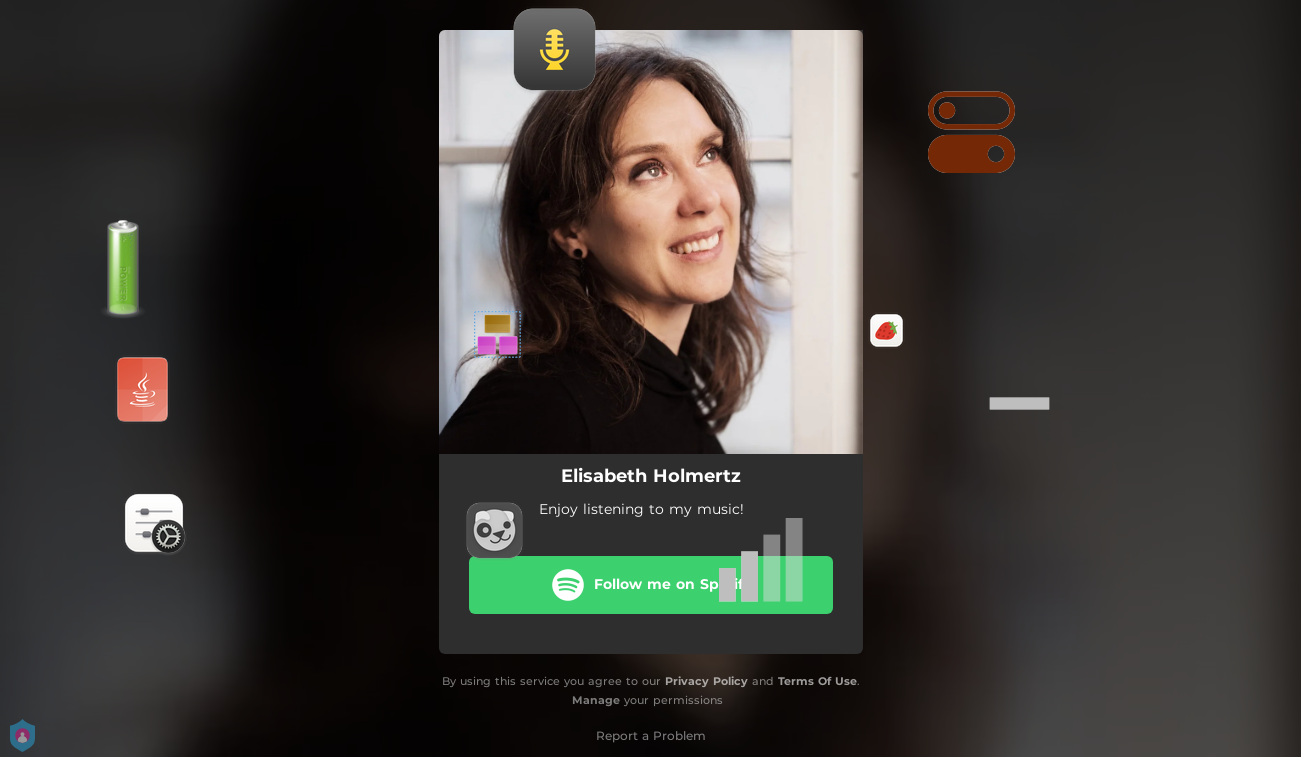 This screenshot has width=1301, height=757. I want to click on access system tweaks and customization settings, so click(971, 129).